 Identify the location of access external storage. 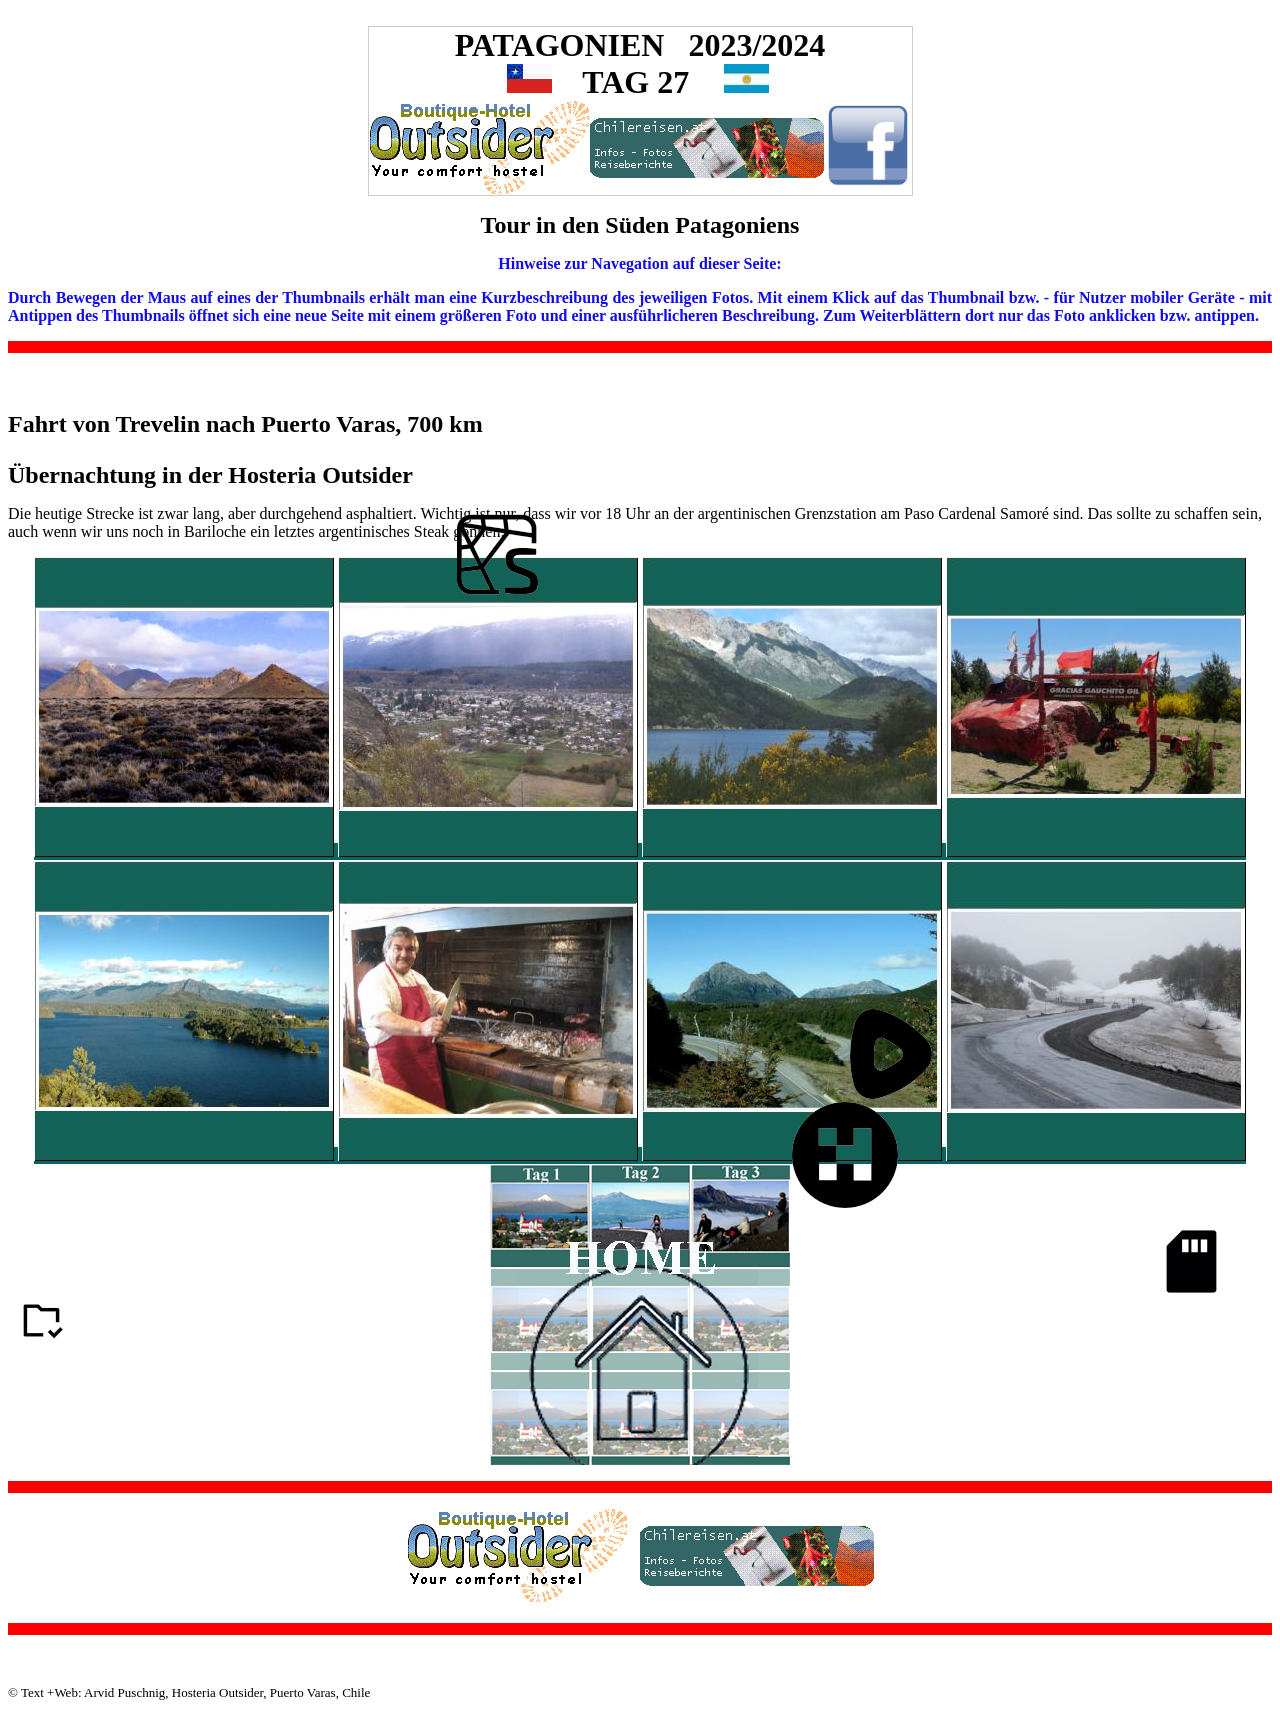
(1191, 1261).